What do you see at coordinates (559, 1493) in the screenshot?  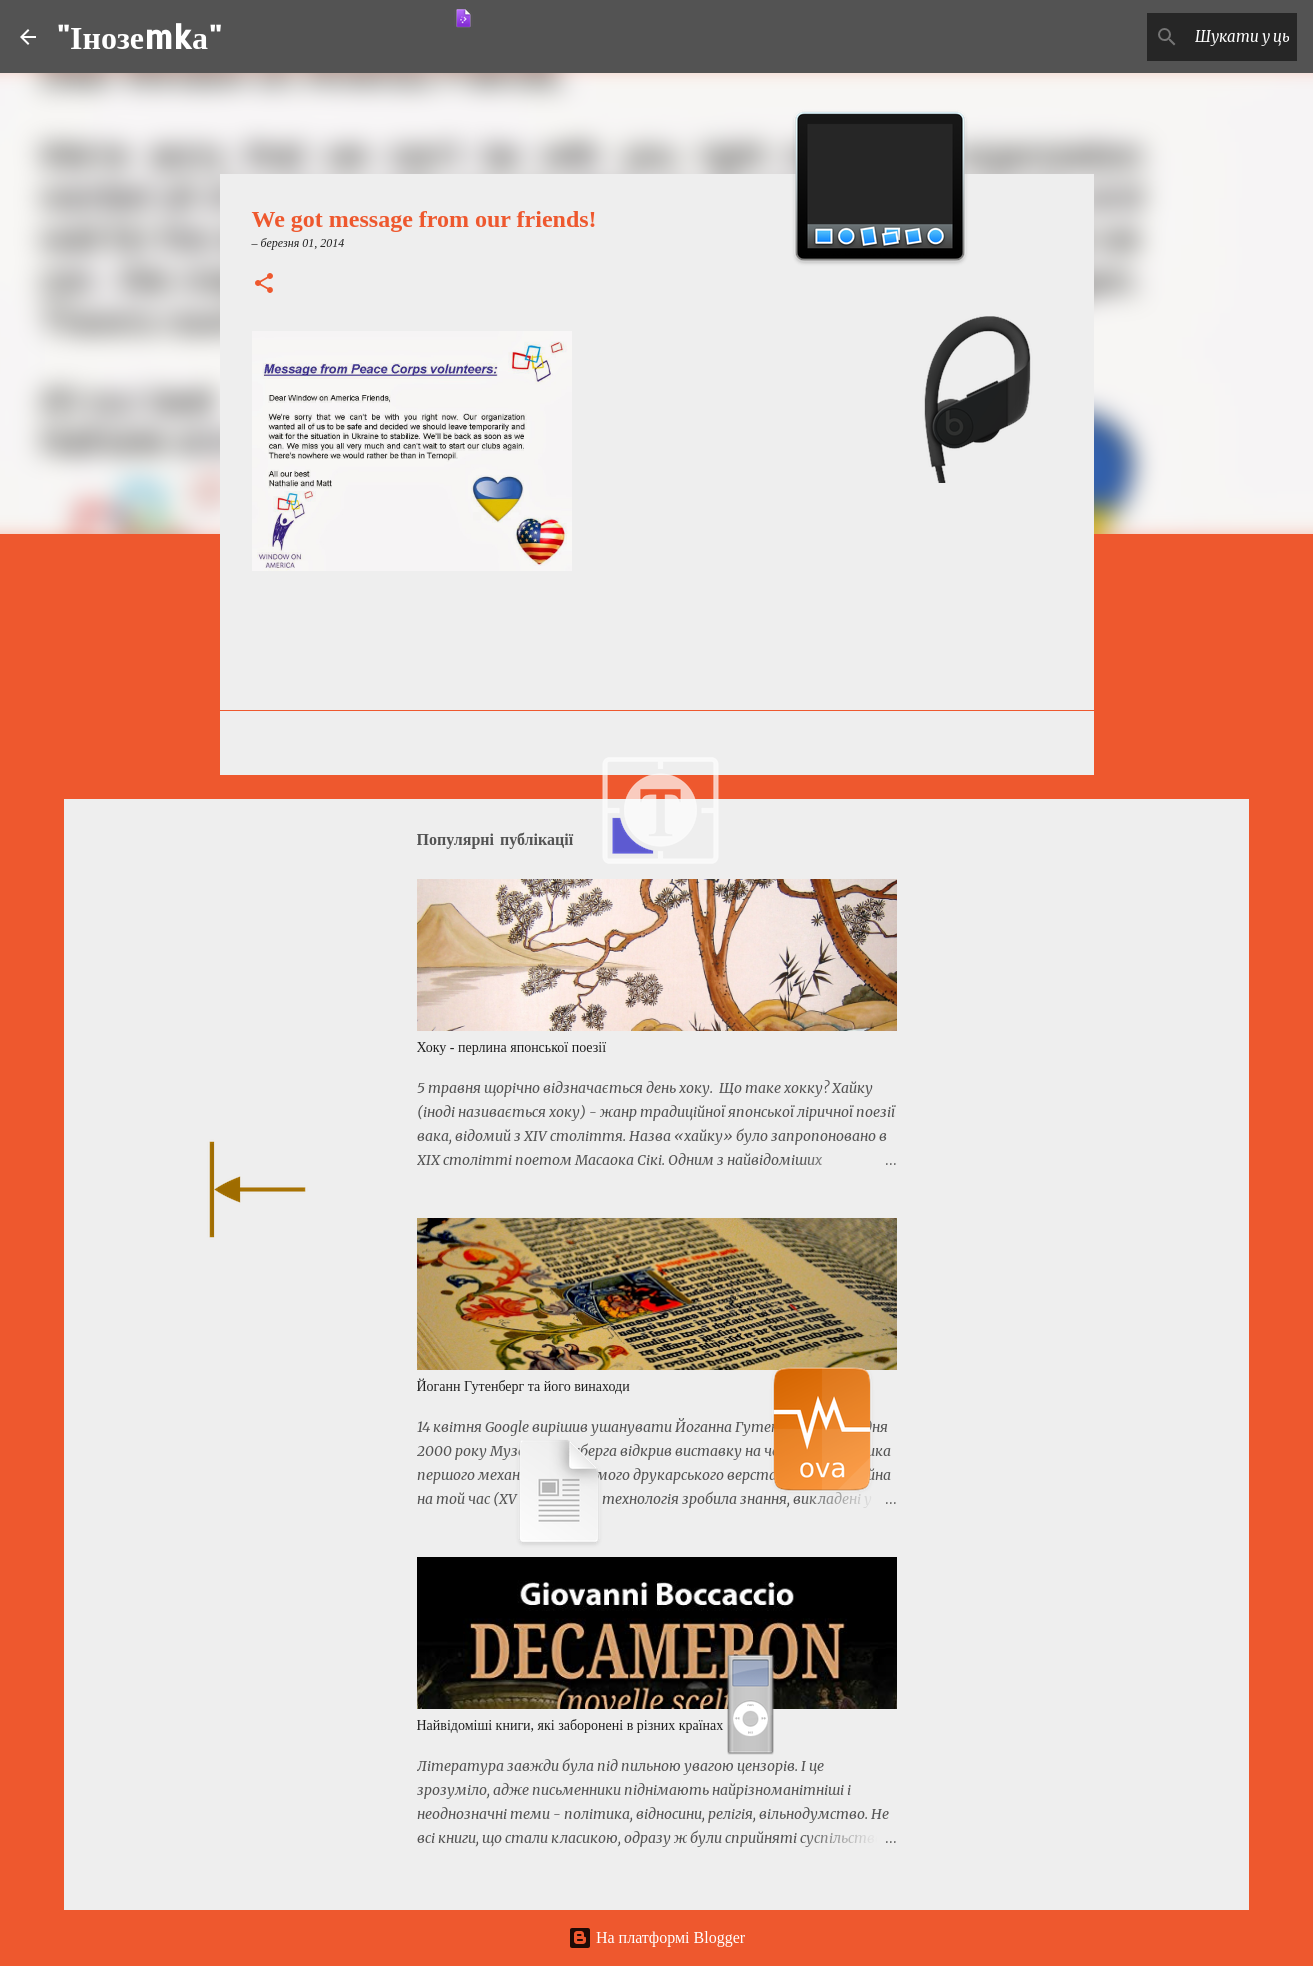 I see `a generic document or text file` at bounding box center [559, 1493].